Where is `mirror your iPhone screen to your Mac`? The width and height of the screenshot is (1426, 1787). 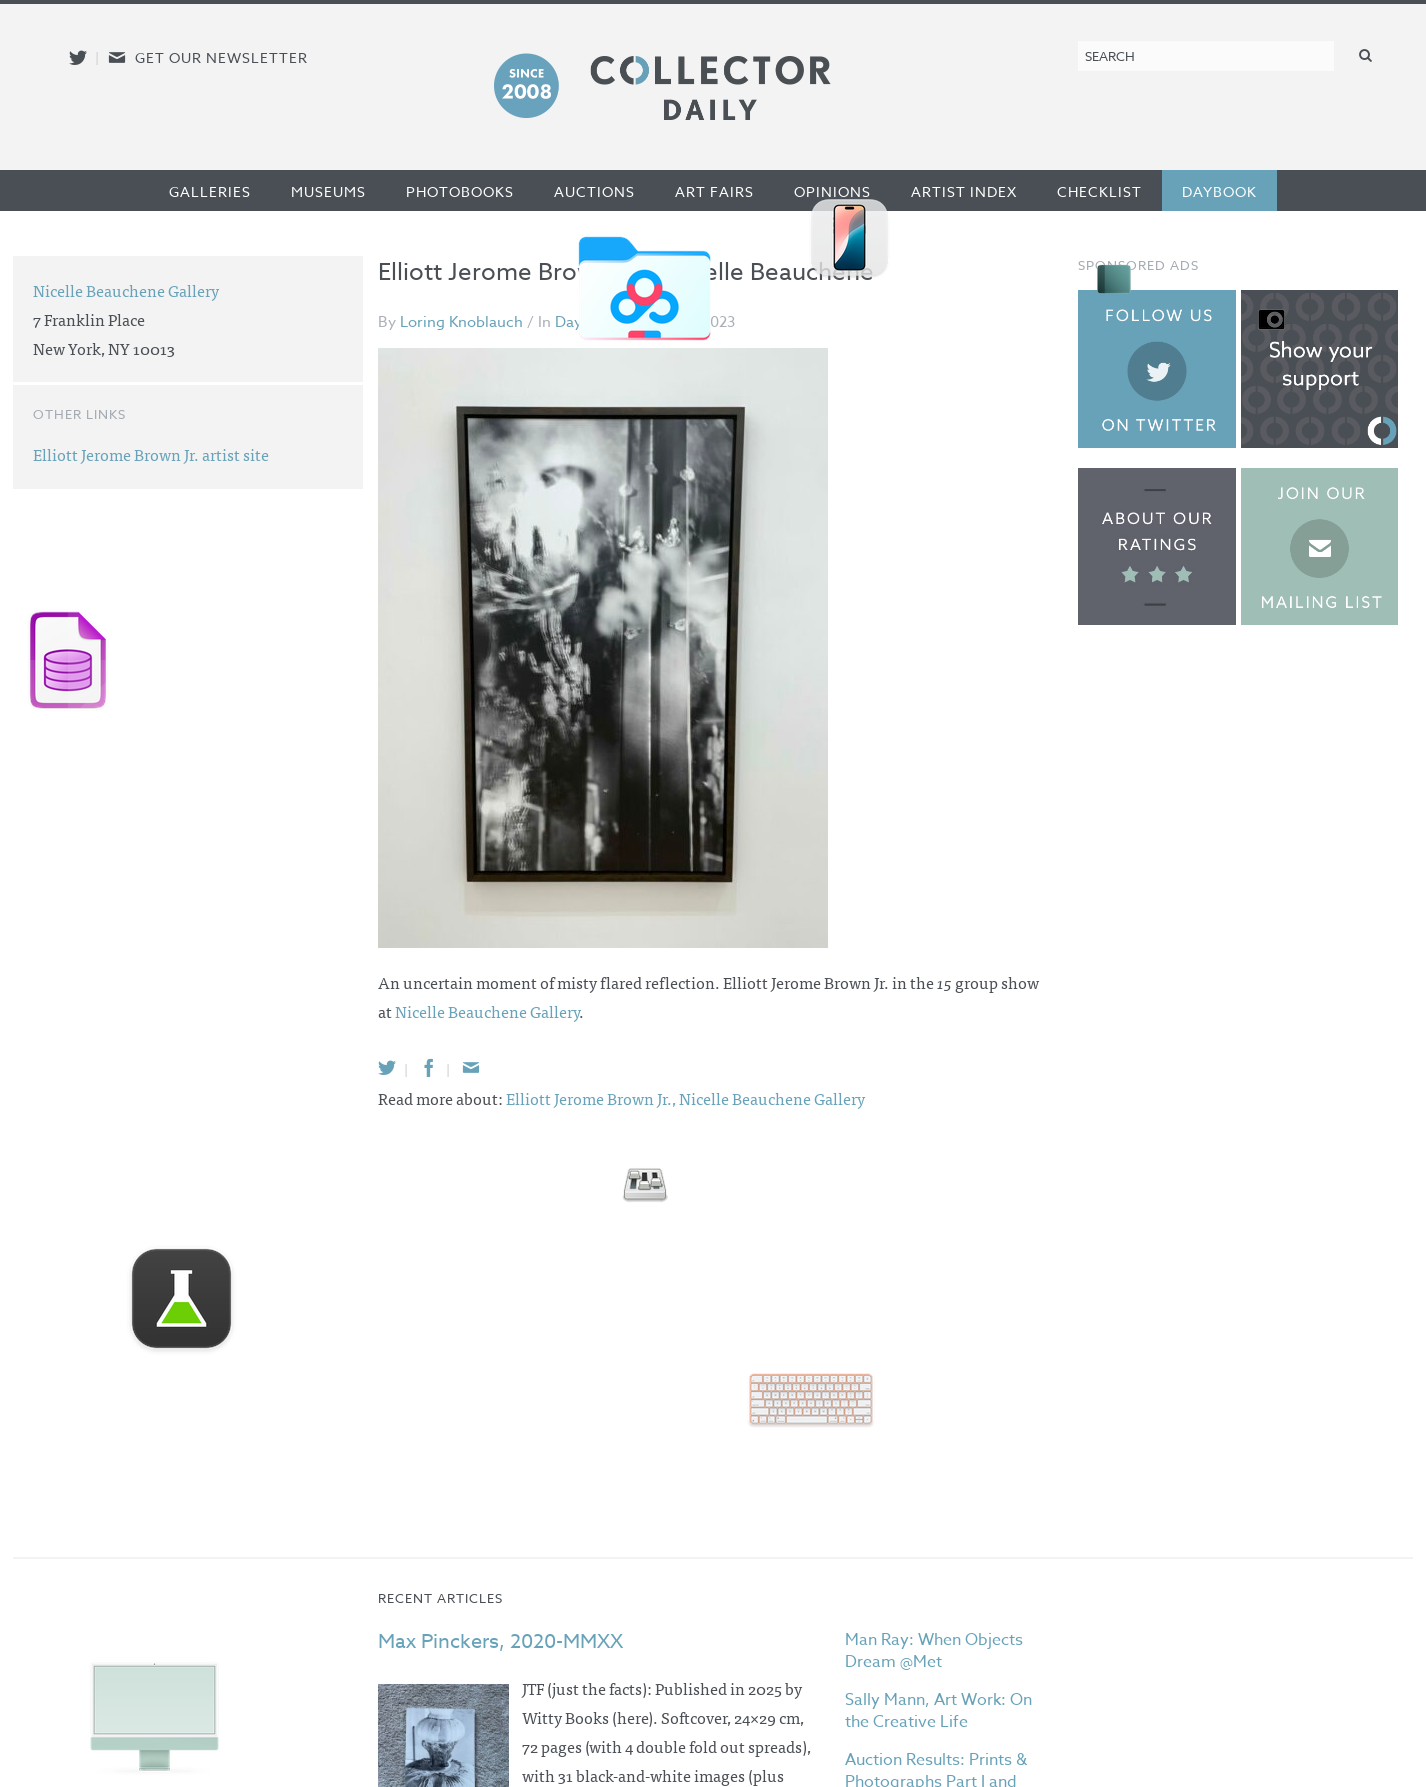 mirror your iPhone screen to your Mac is located at coordinates (849, 237).